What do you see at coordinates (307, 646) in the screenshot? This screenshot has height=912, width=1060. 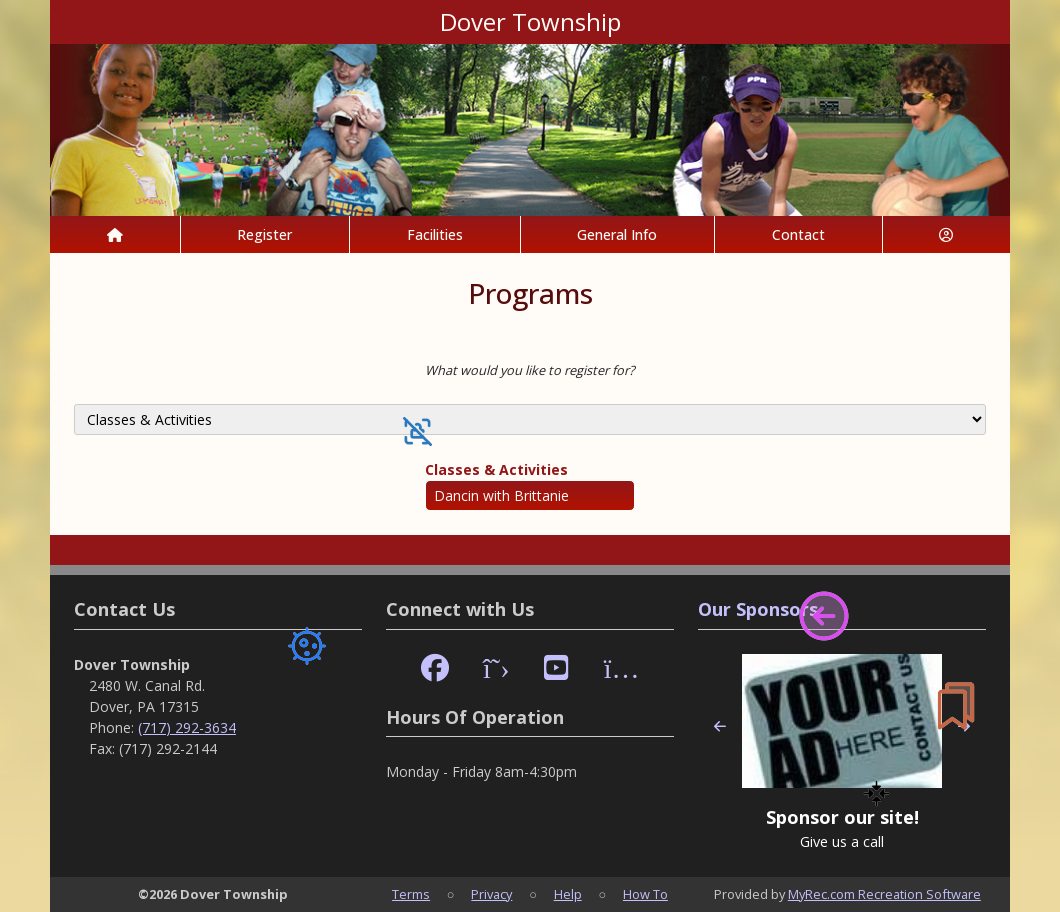 I see `indicates virus or malware detected` at bounding box center [307, 646].